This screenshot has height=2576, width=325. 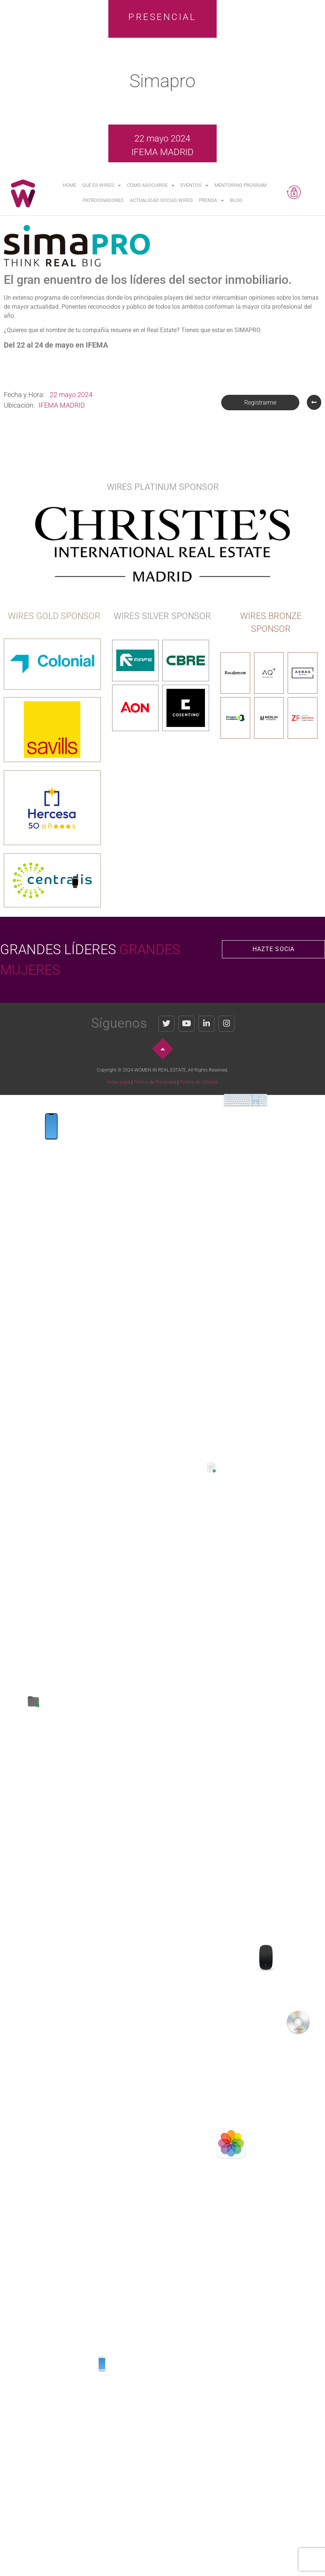 What do you see at coordinates (102, 2364) in the screenshot?
I see `indicates a connected iPhone device` at bounding box center [102, 2364].